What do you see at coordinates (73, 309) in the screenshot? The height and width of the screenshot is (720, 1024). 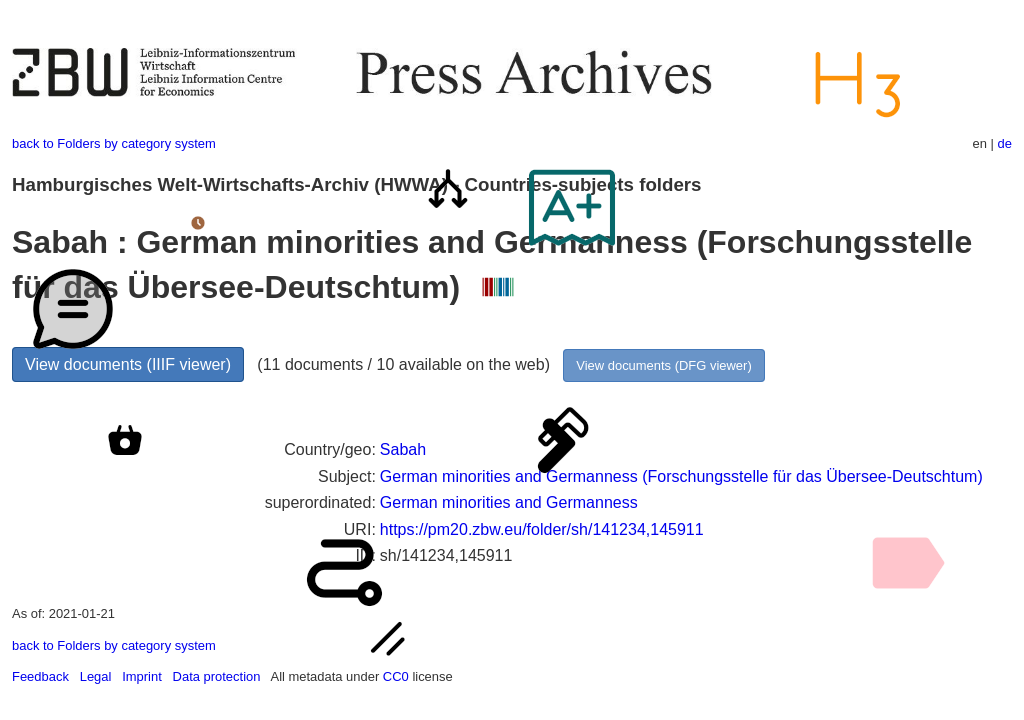 I see `open chat or messaging` at bounding box center [73, 309].